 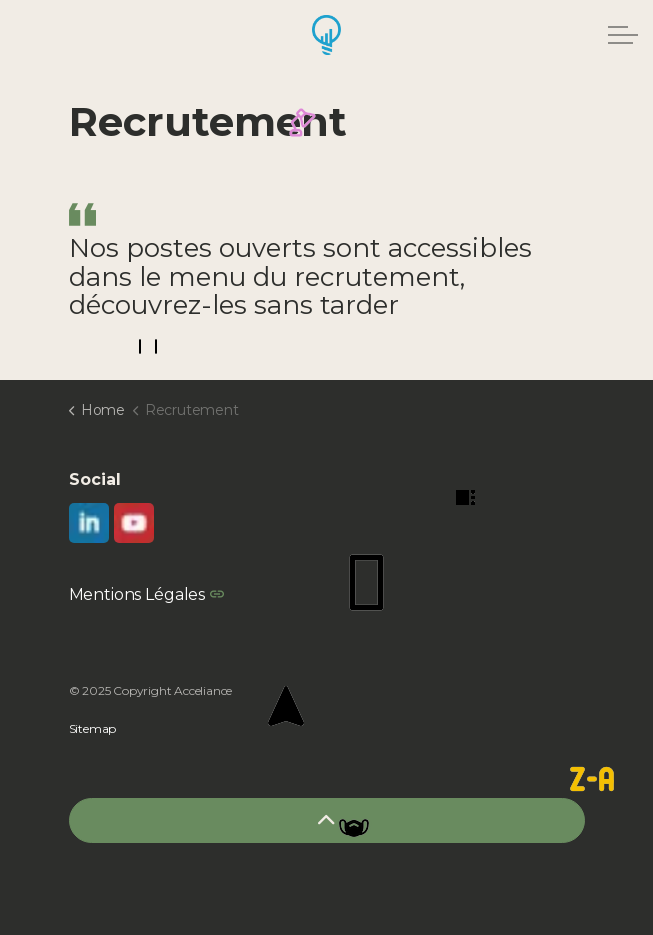 What do you see at coordinates (366, 582) in the screenshot?
I see `national geographic brand logo` at bounding box center [366, 582].